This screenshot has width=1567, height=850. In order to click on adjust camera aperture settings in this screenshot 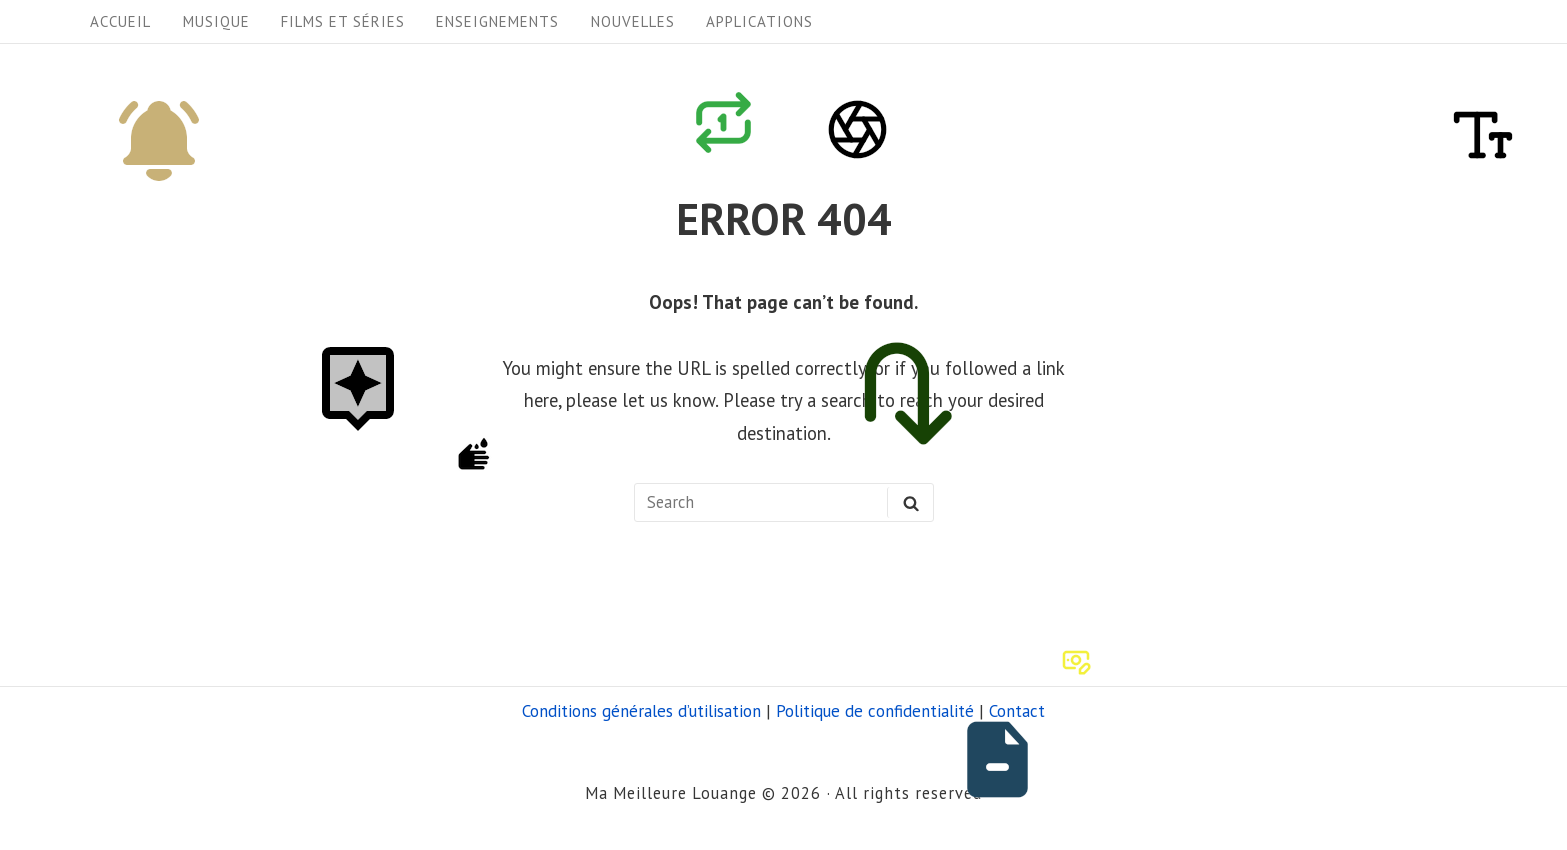, I will do `click(857, 129)`.